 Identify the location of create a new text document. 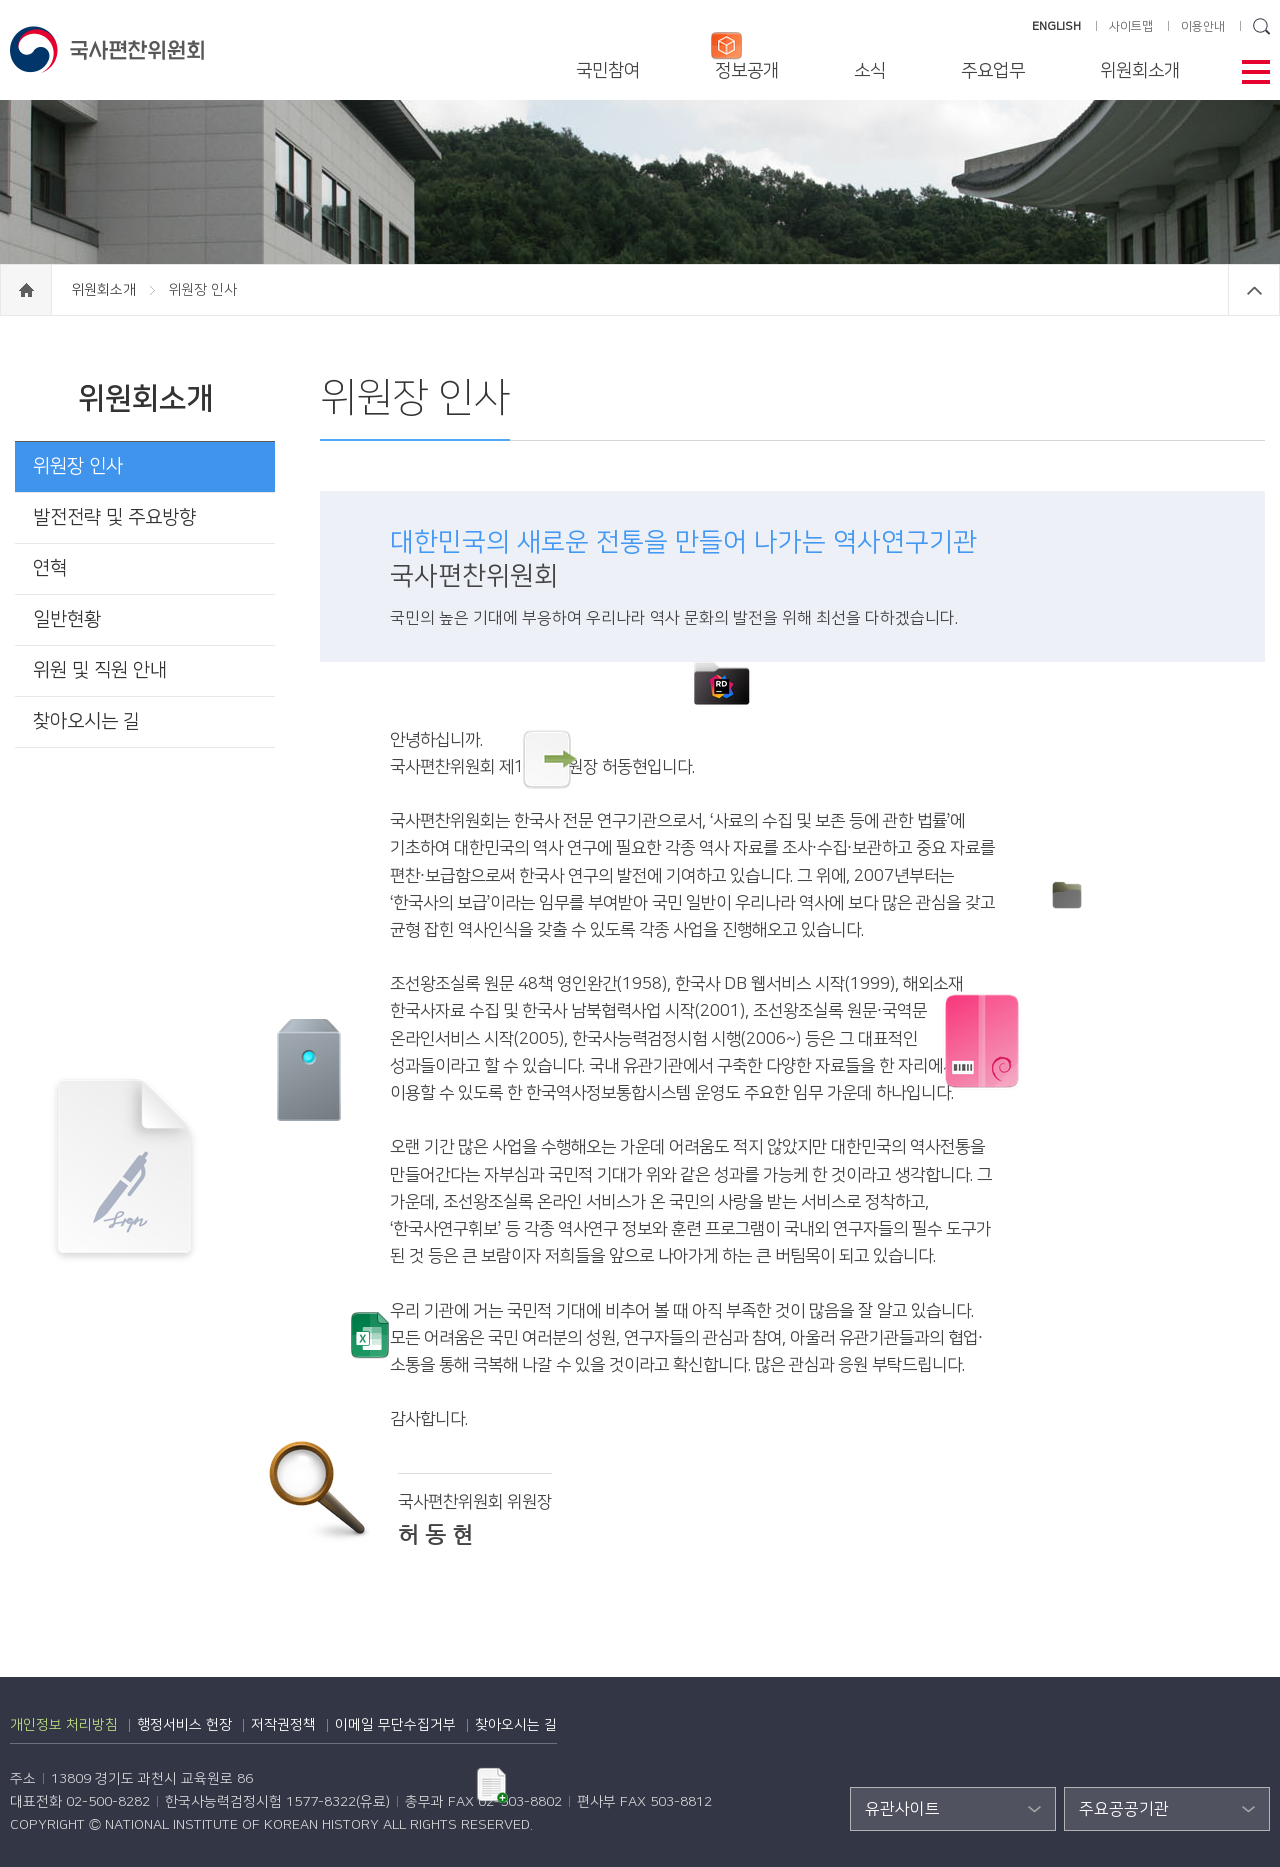
(491, 1784).